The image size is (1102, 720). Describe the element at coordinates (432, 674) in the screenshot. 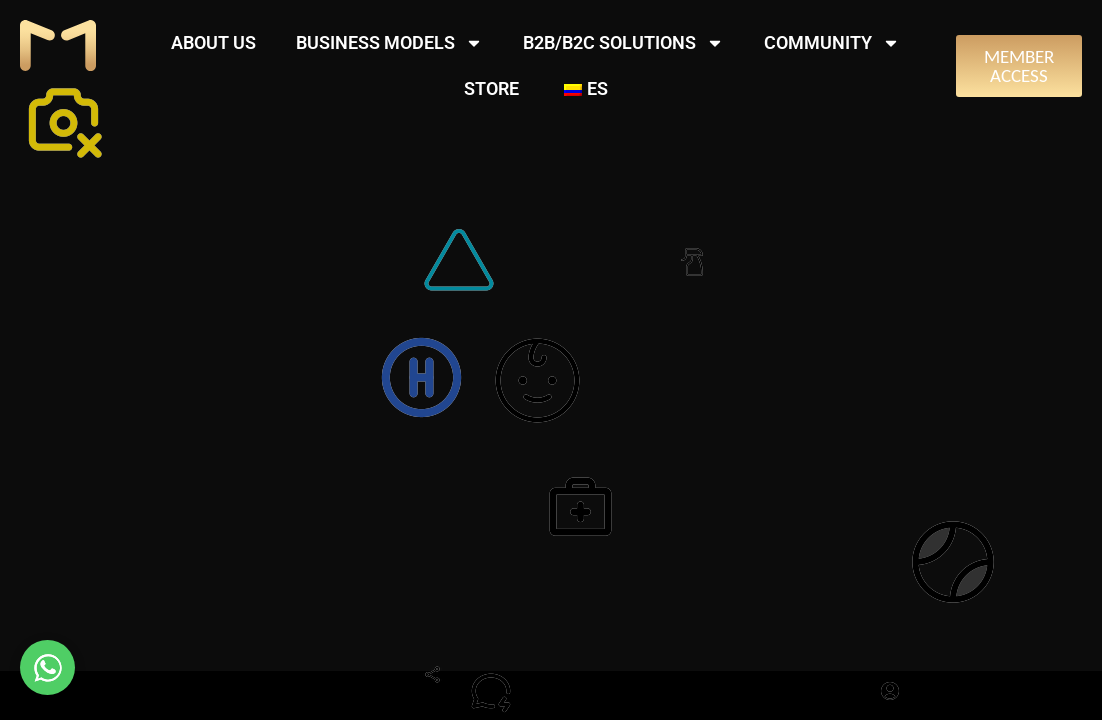

I see `share content with others` at that location.